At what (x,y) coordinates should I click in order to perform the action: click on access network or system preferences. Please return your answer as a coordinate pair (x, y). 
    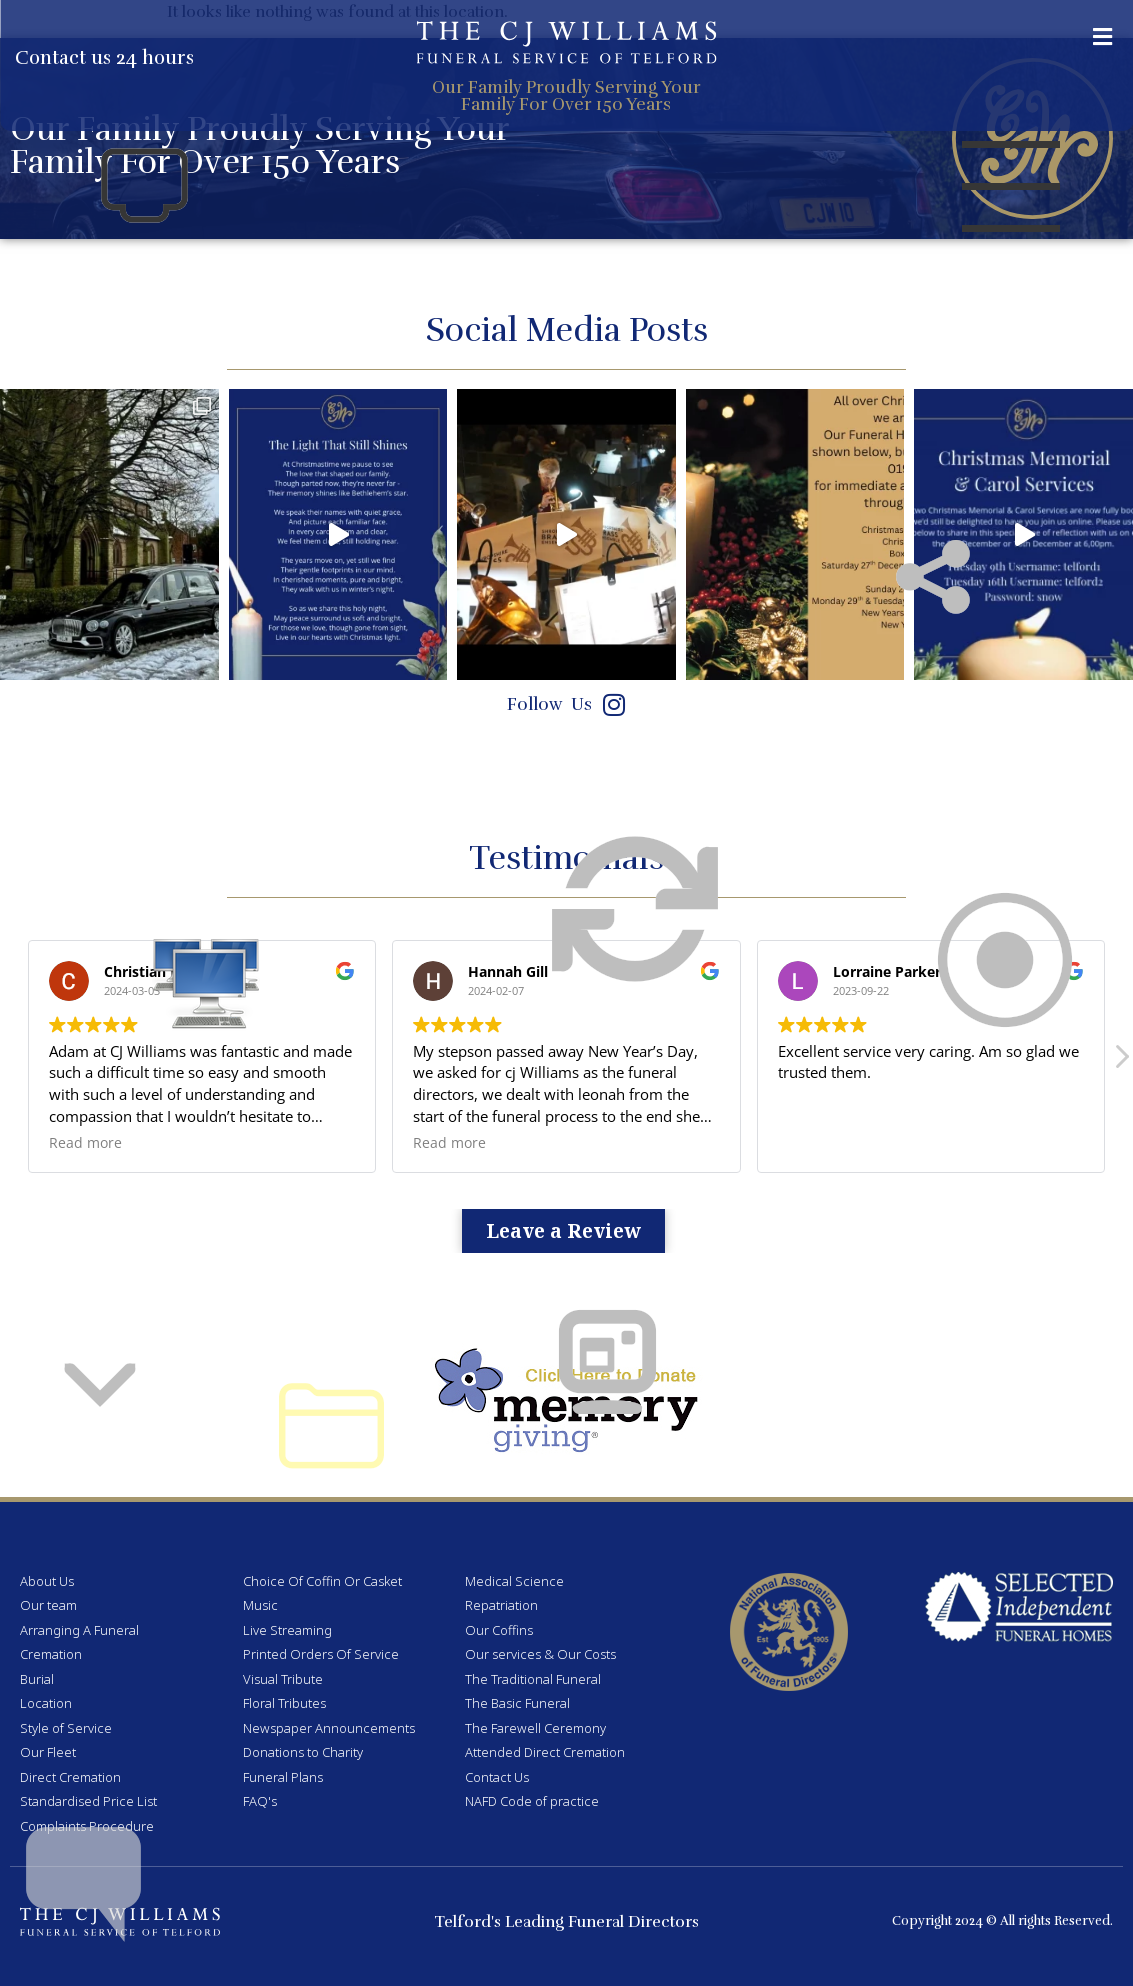
    Looking at the image, I should click on (144, 185).